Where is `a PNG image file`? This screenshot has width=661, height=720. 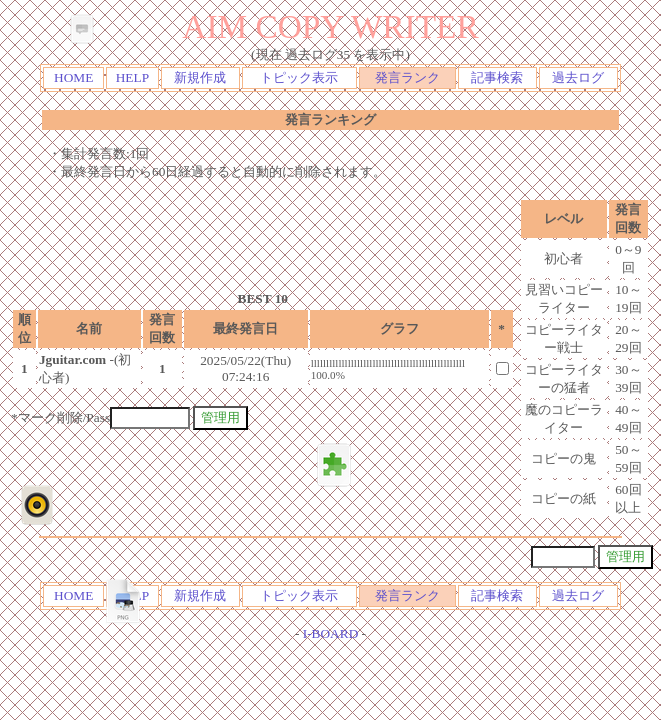 a PNG image file is located at coordinates (123, 602).